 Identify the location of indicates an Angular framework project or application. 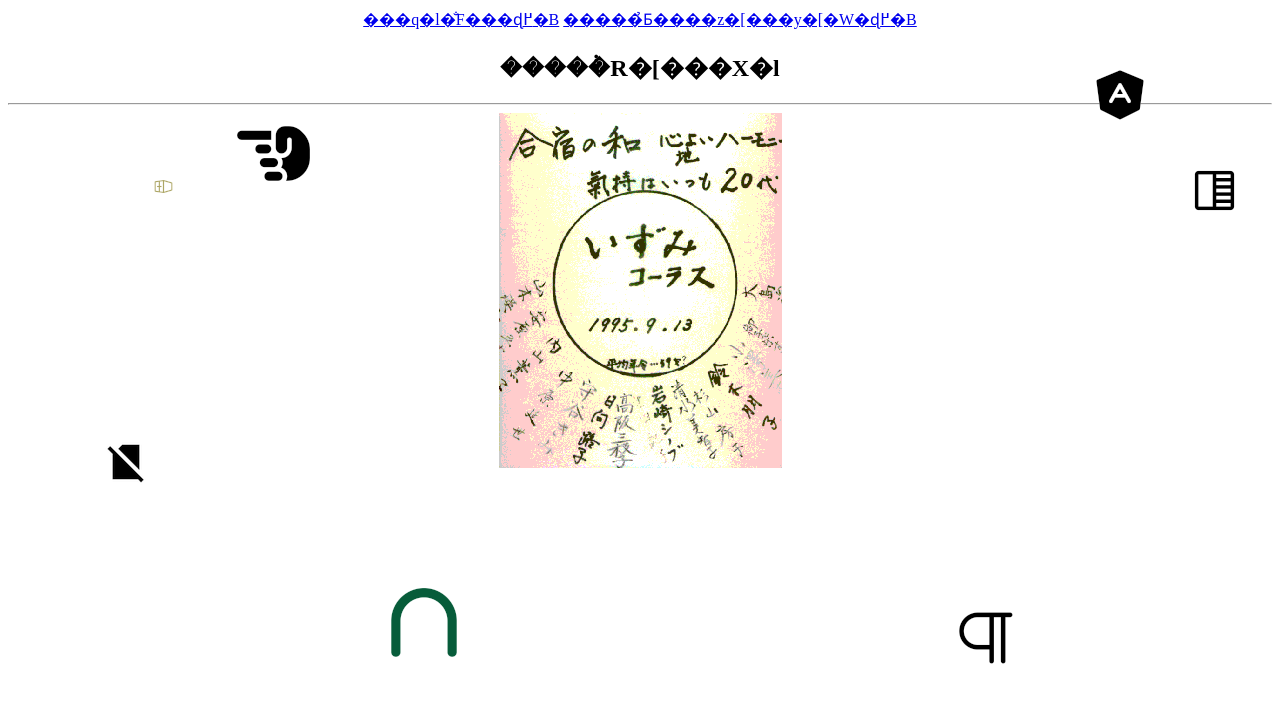
(1120, 94).